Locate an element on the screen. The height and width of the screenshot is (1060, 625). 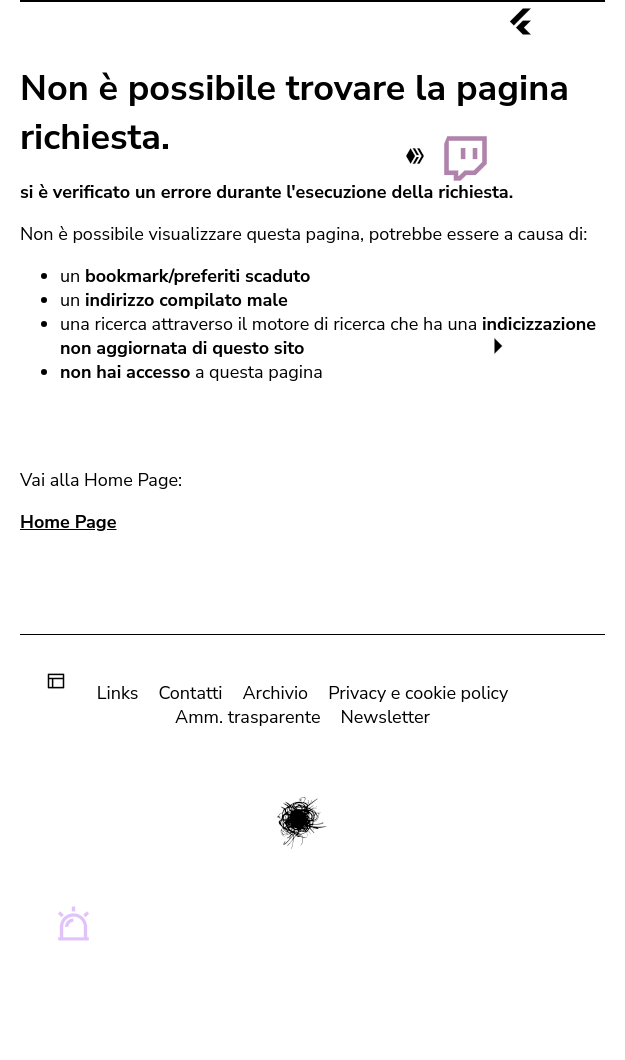
indicates a system warning or alert is located at coordinates (73, 923).